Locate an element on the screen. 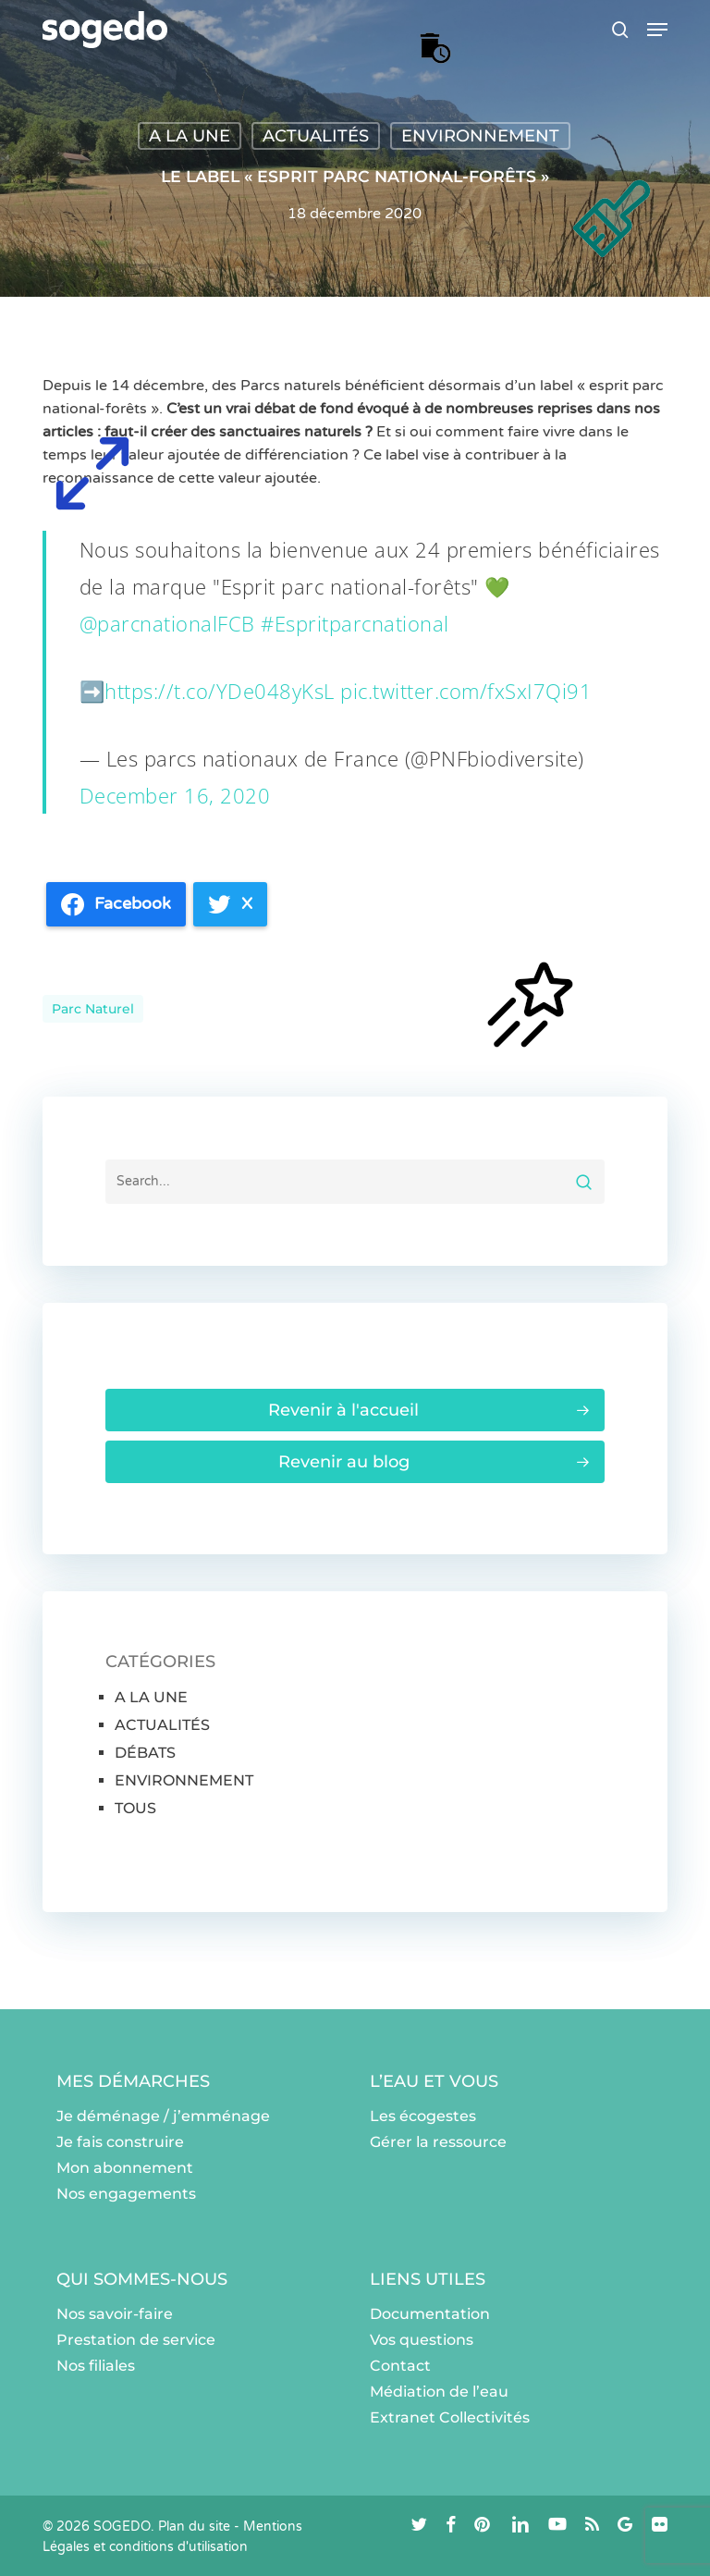 This screenshot has height=2576, width=710. add to favorites or wishlist is located at coordinates (530, 1004).